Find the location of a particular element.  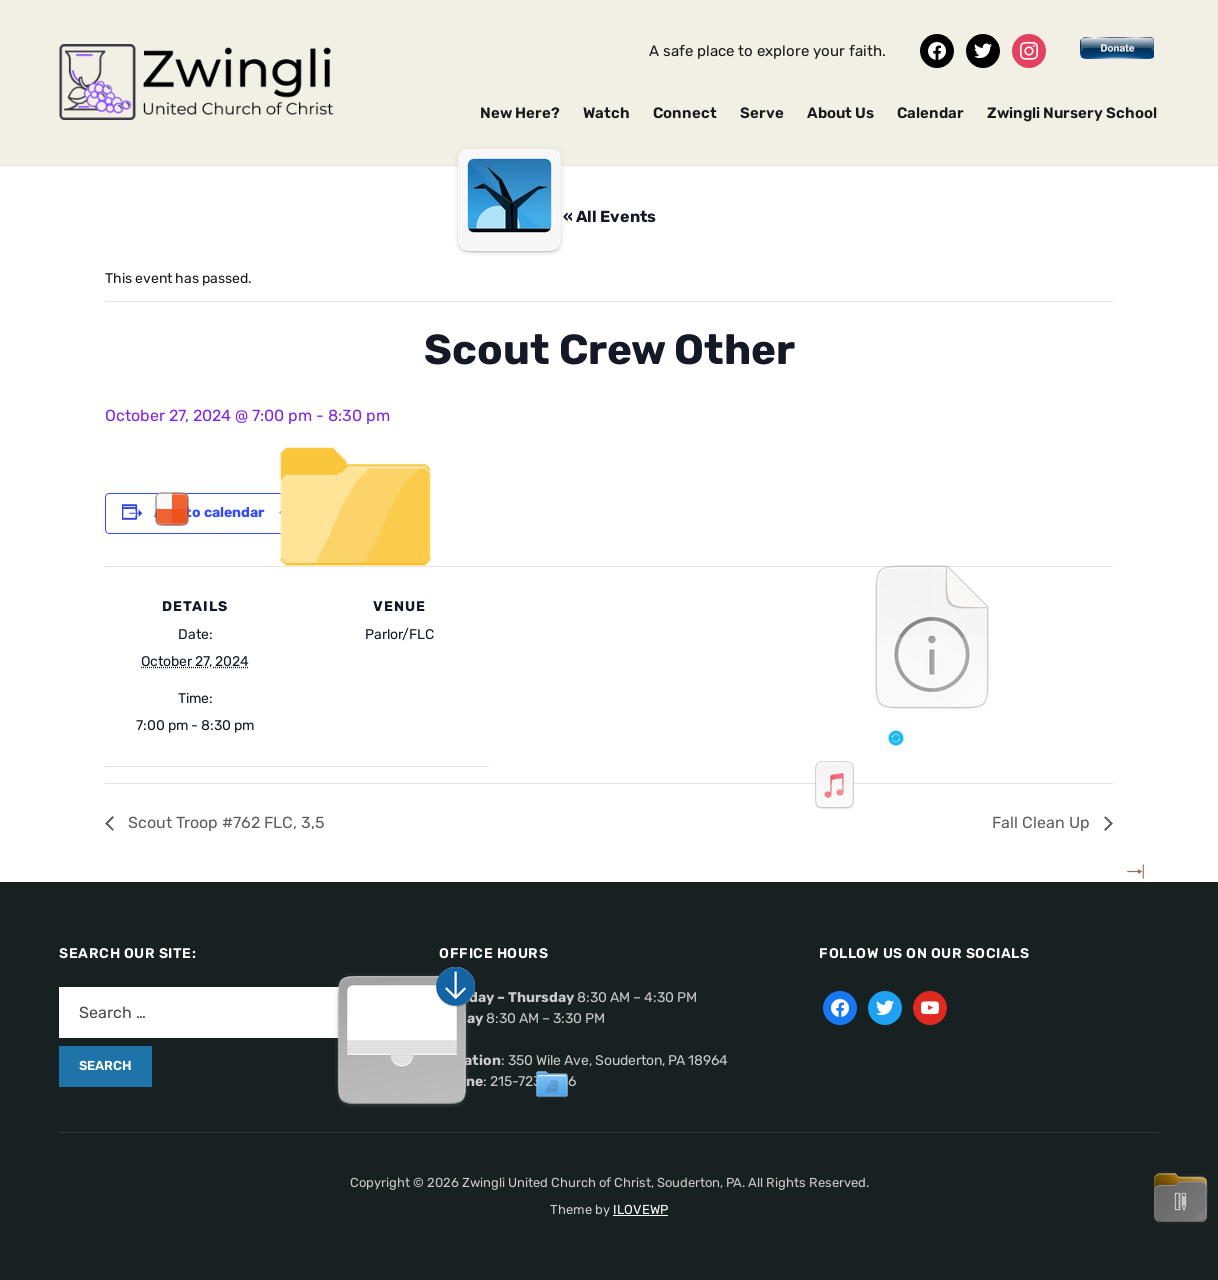

an audio file in your system is located at coordinates (834, 784).